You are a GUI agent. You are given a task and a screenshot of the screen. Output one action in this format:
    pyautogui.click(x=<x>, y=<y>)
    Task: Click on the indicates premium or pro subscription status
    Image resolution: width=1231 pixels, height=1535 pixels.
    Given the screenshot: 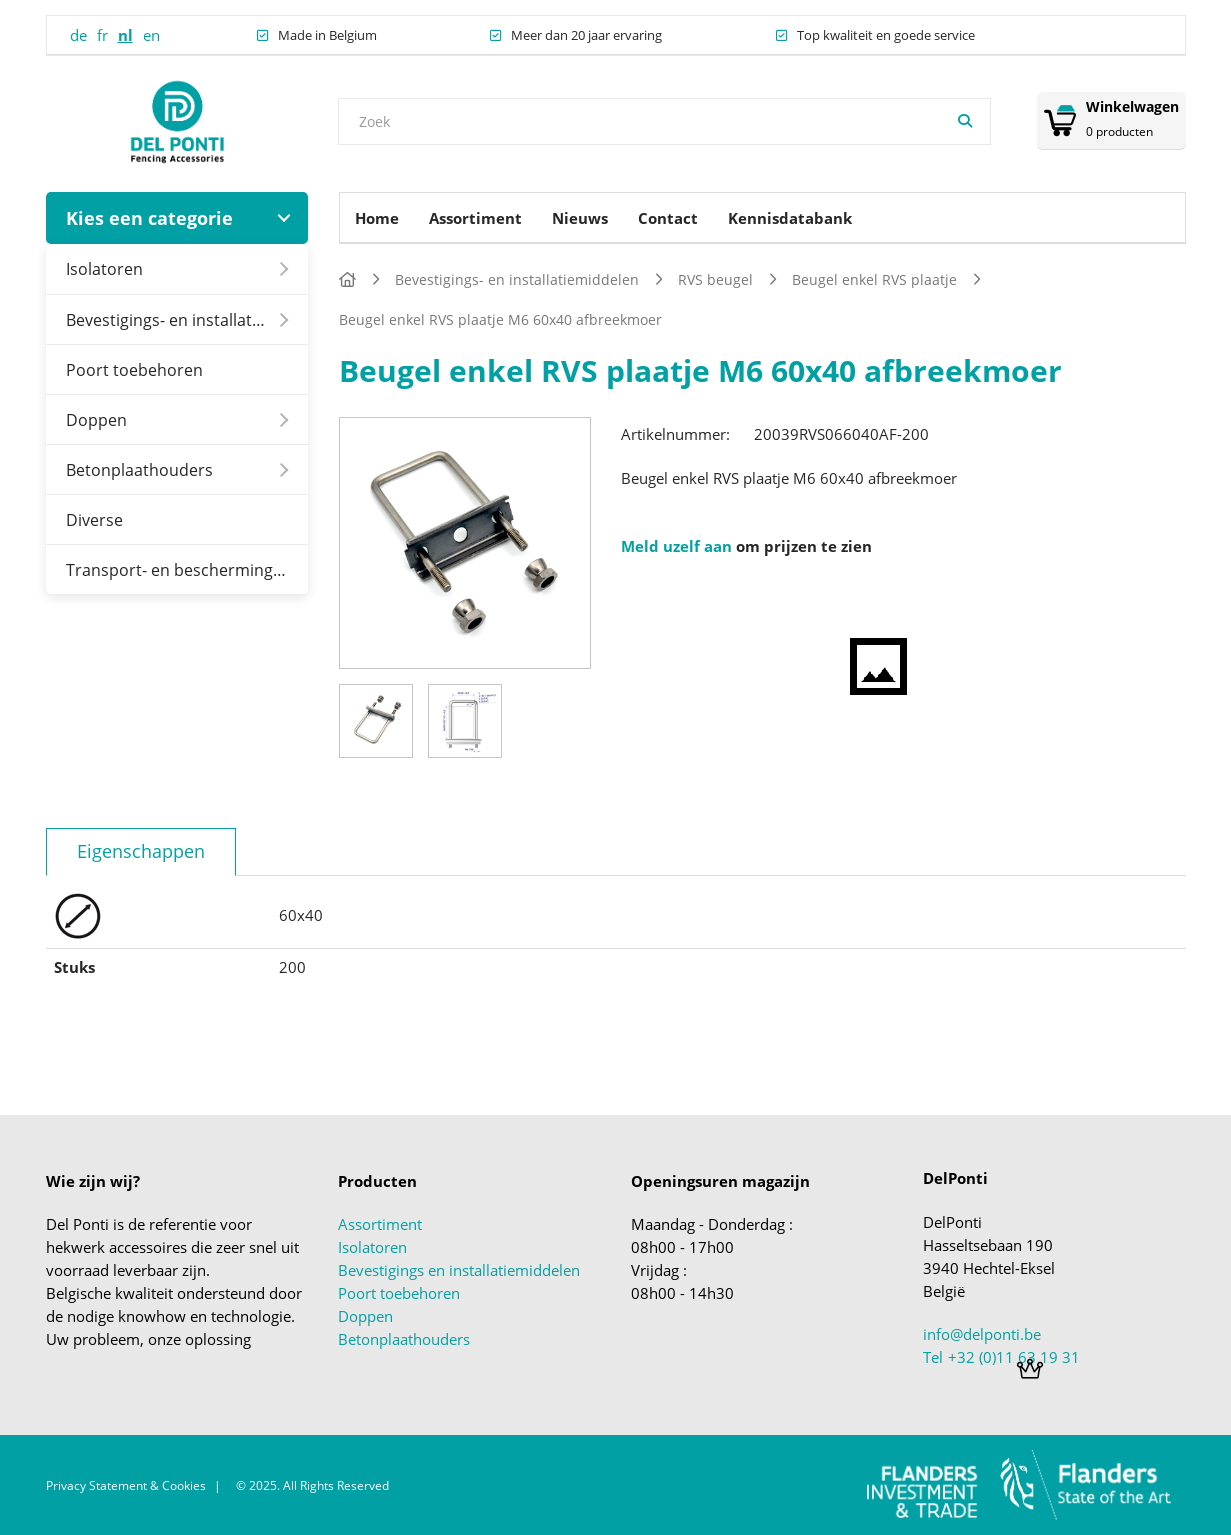 What is the action you would take?
    pyautogui.click(x=1030, y=1370)
    